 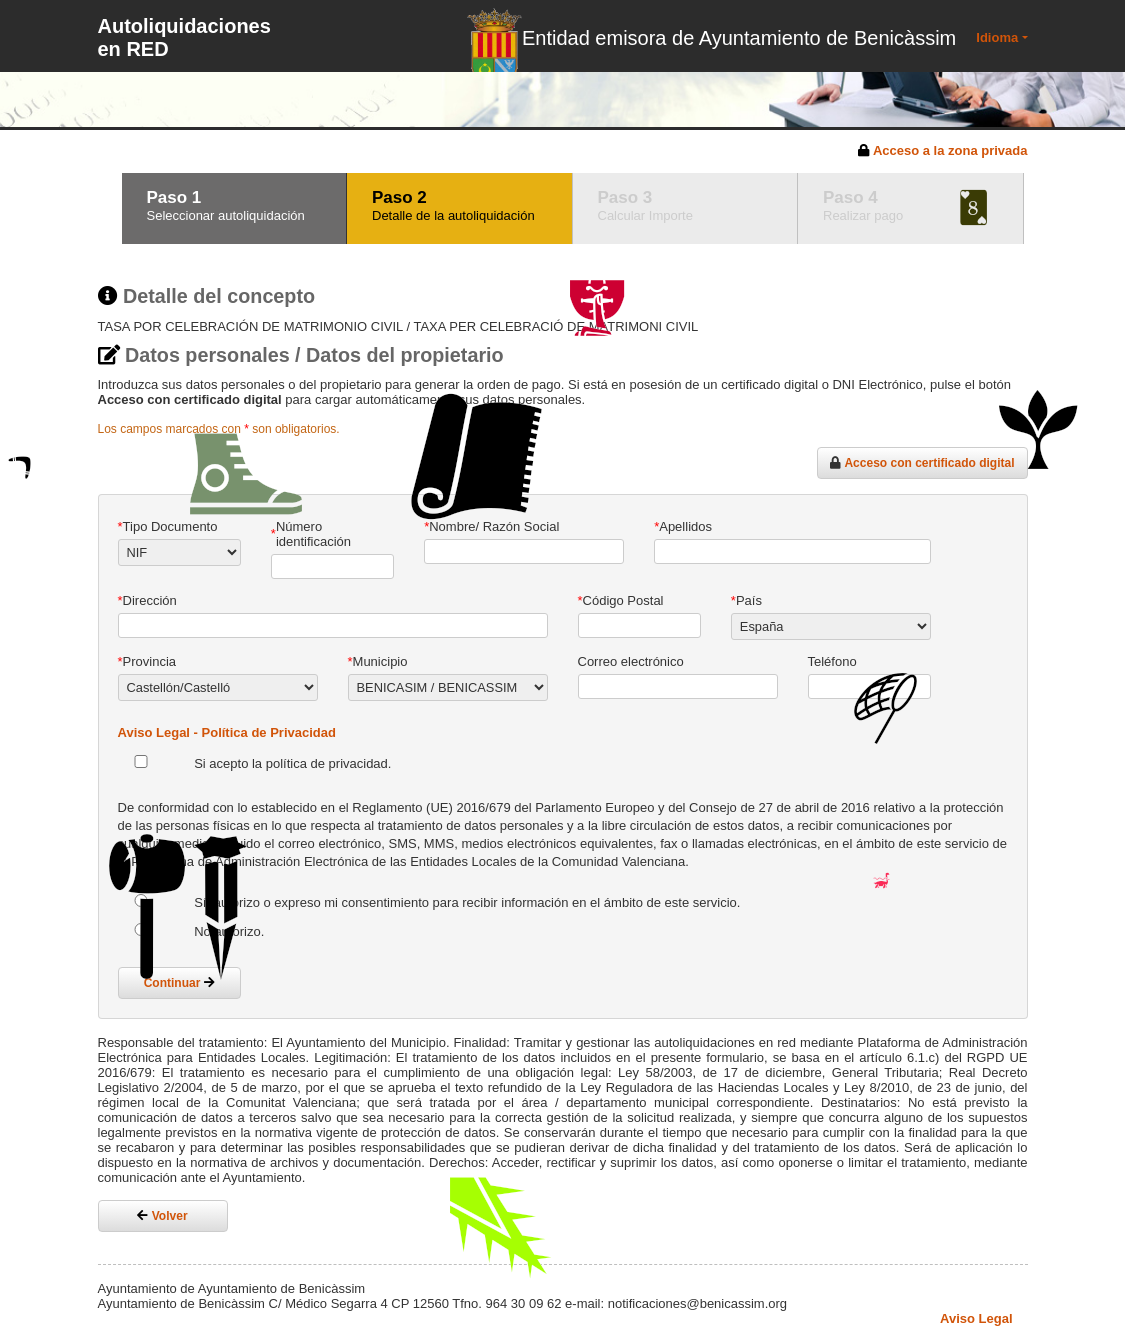 I want to click on indicates new growth or beginner status, so click(x=1037, y=429).